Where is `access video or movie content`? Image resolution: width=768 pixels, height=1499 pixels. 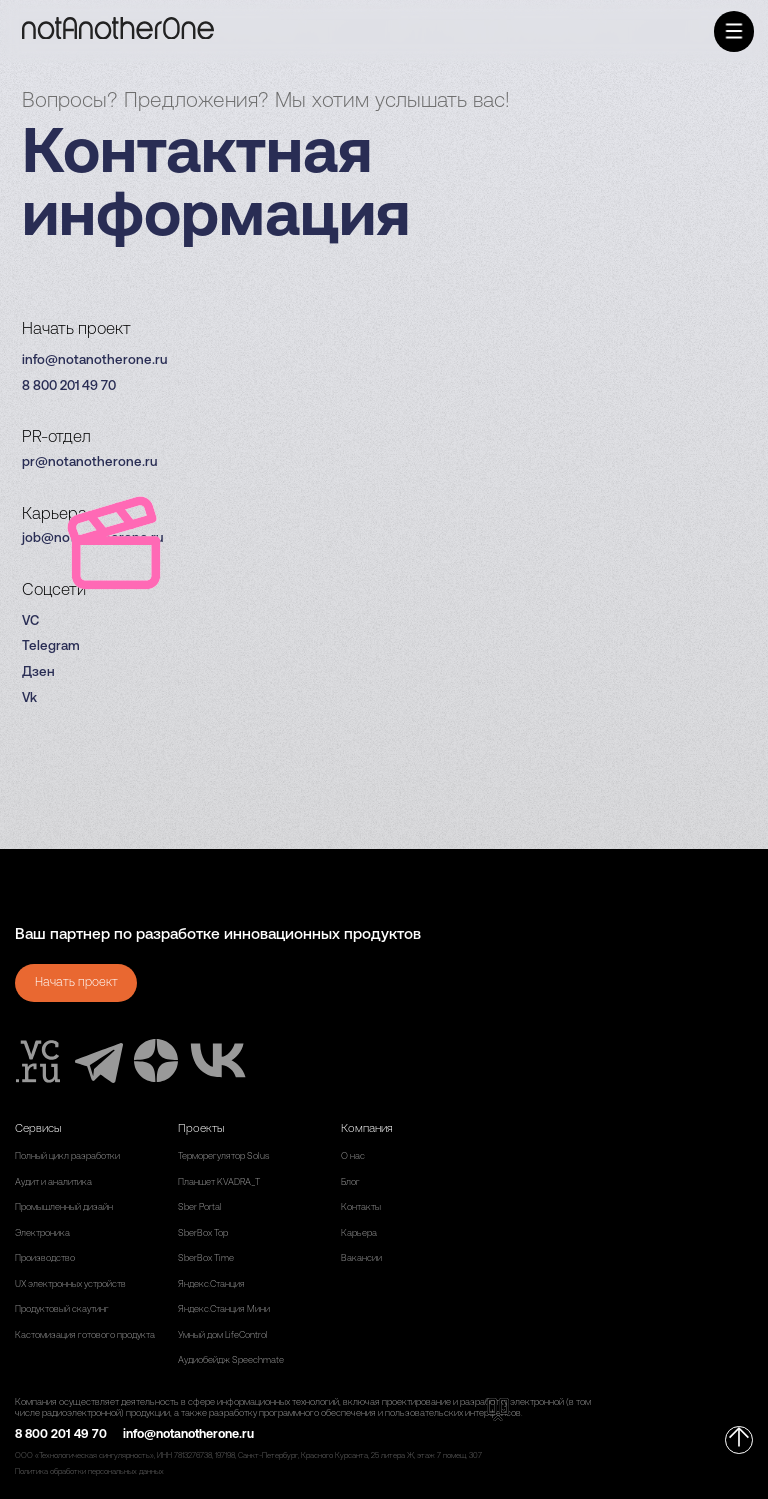 access video or movie content is located at coordinates (116, 545).